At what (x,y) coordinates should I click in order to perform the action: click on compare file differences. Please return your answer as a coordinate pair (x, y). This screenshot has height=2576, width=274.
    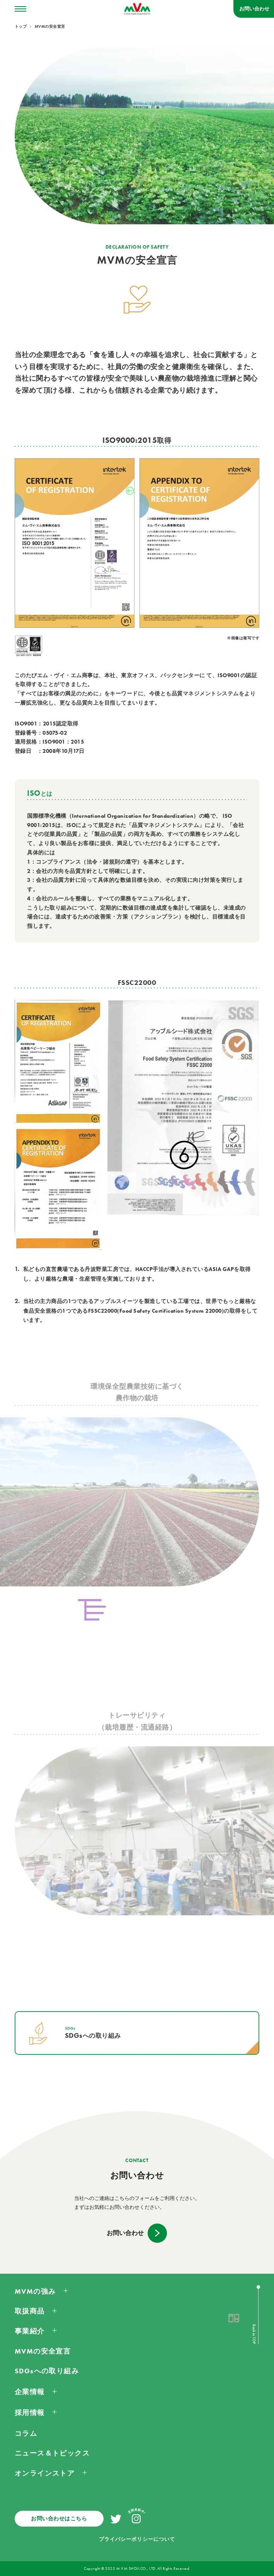
    Looking at the image, I should click on (233, 2318).